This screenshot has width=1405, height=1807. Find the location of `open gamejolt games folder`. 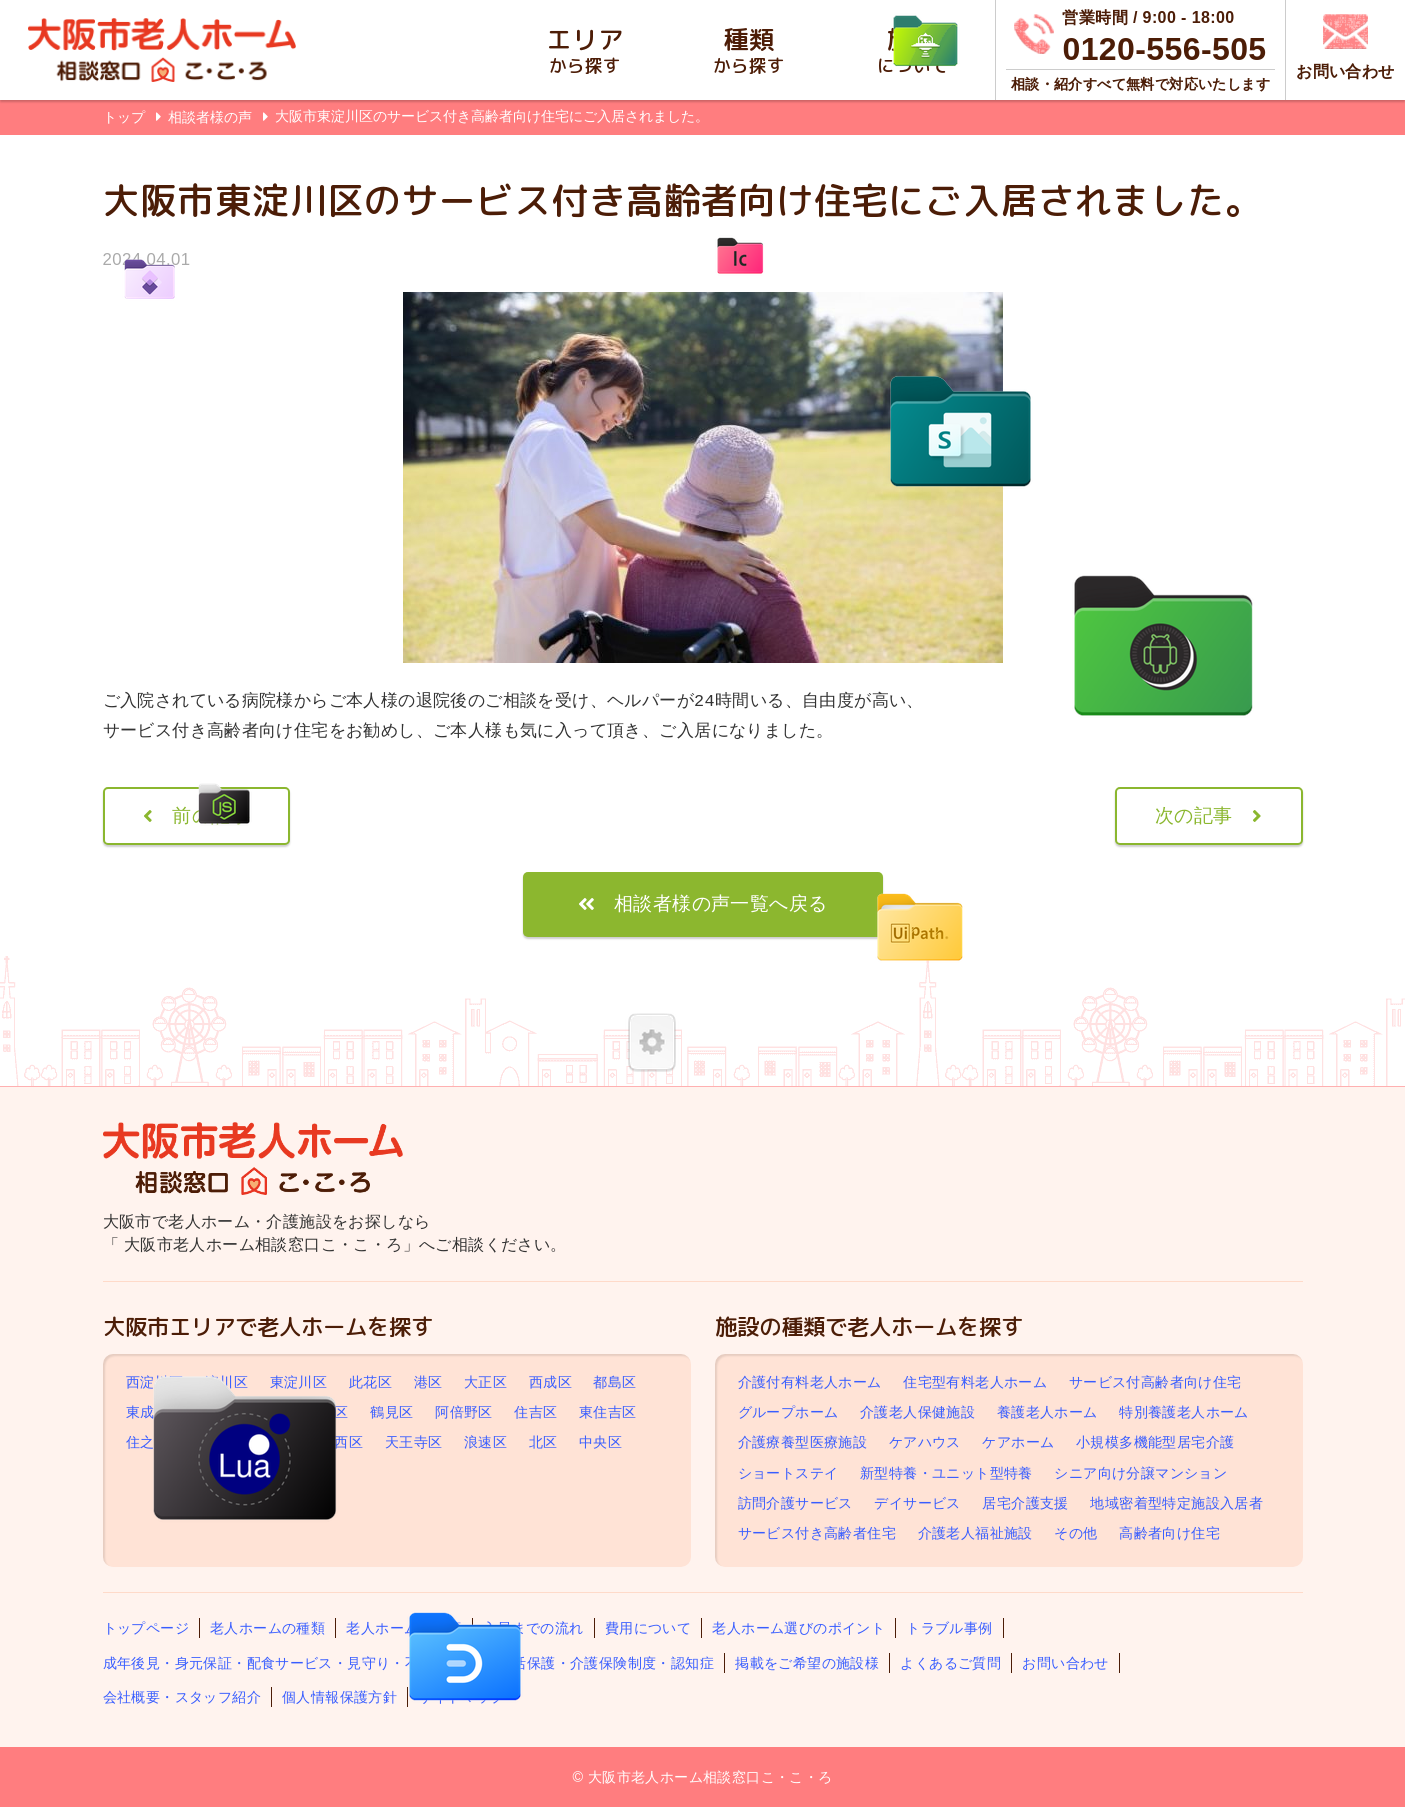

open gamejolt games folder is located at coordinates (925, 42).